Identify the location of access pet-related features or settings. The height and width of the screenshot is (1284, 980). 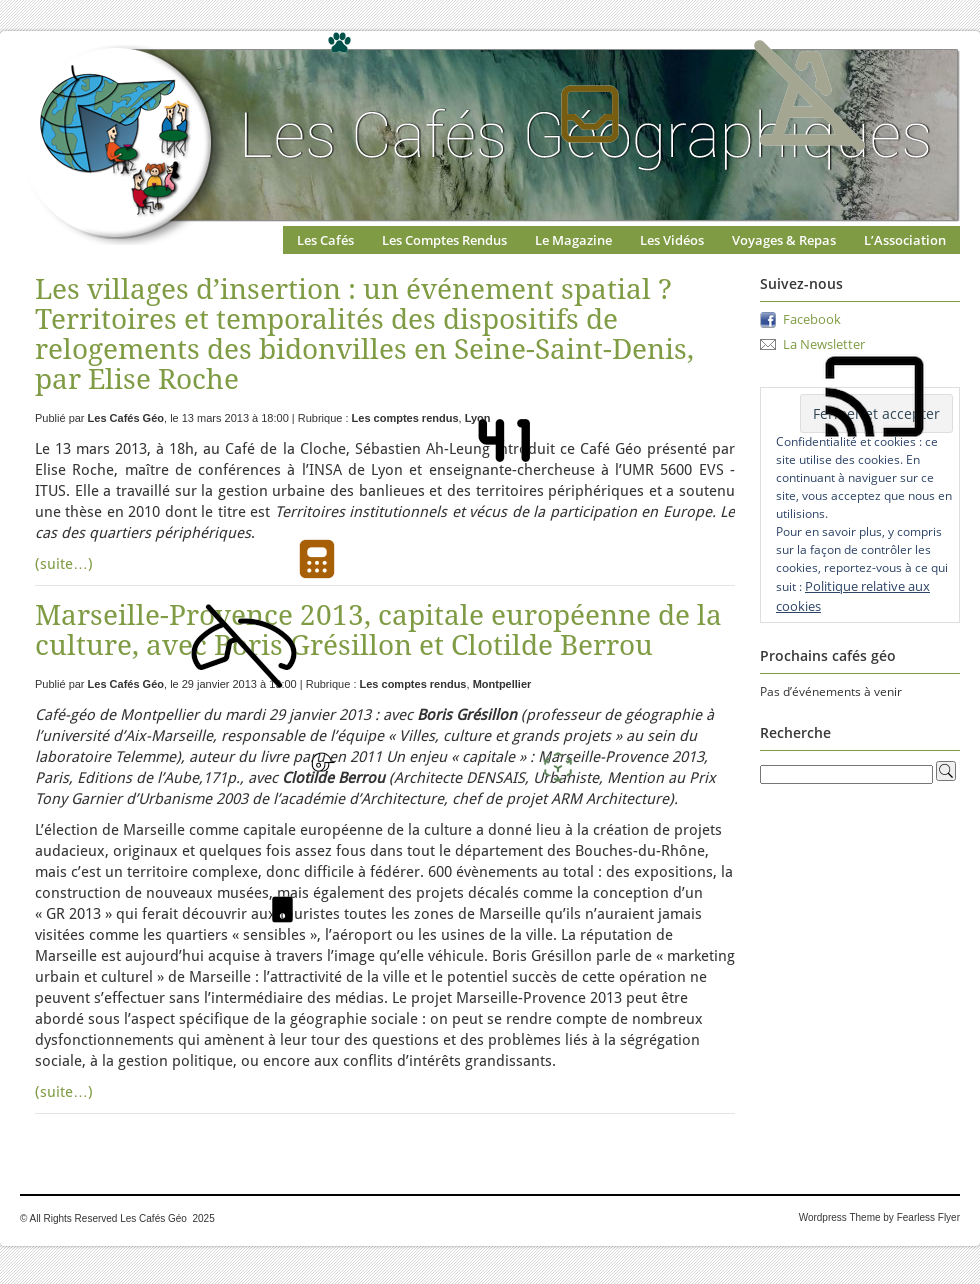
(339, 42).